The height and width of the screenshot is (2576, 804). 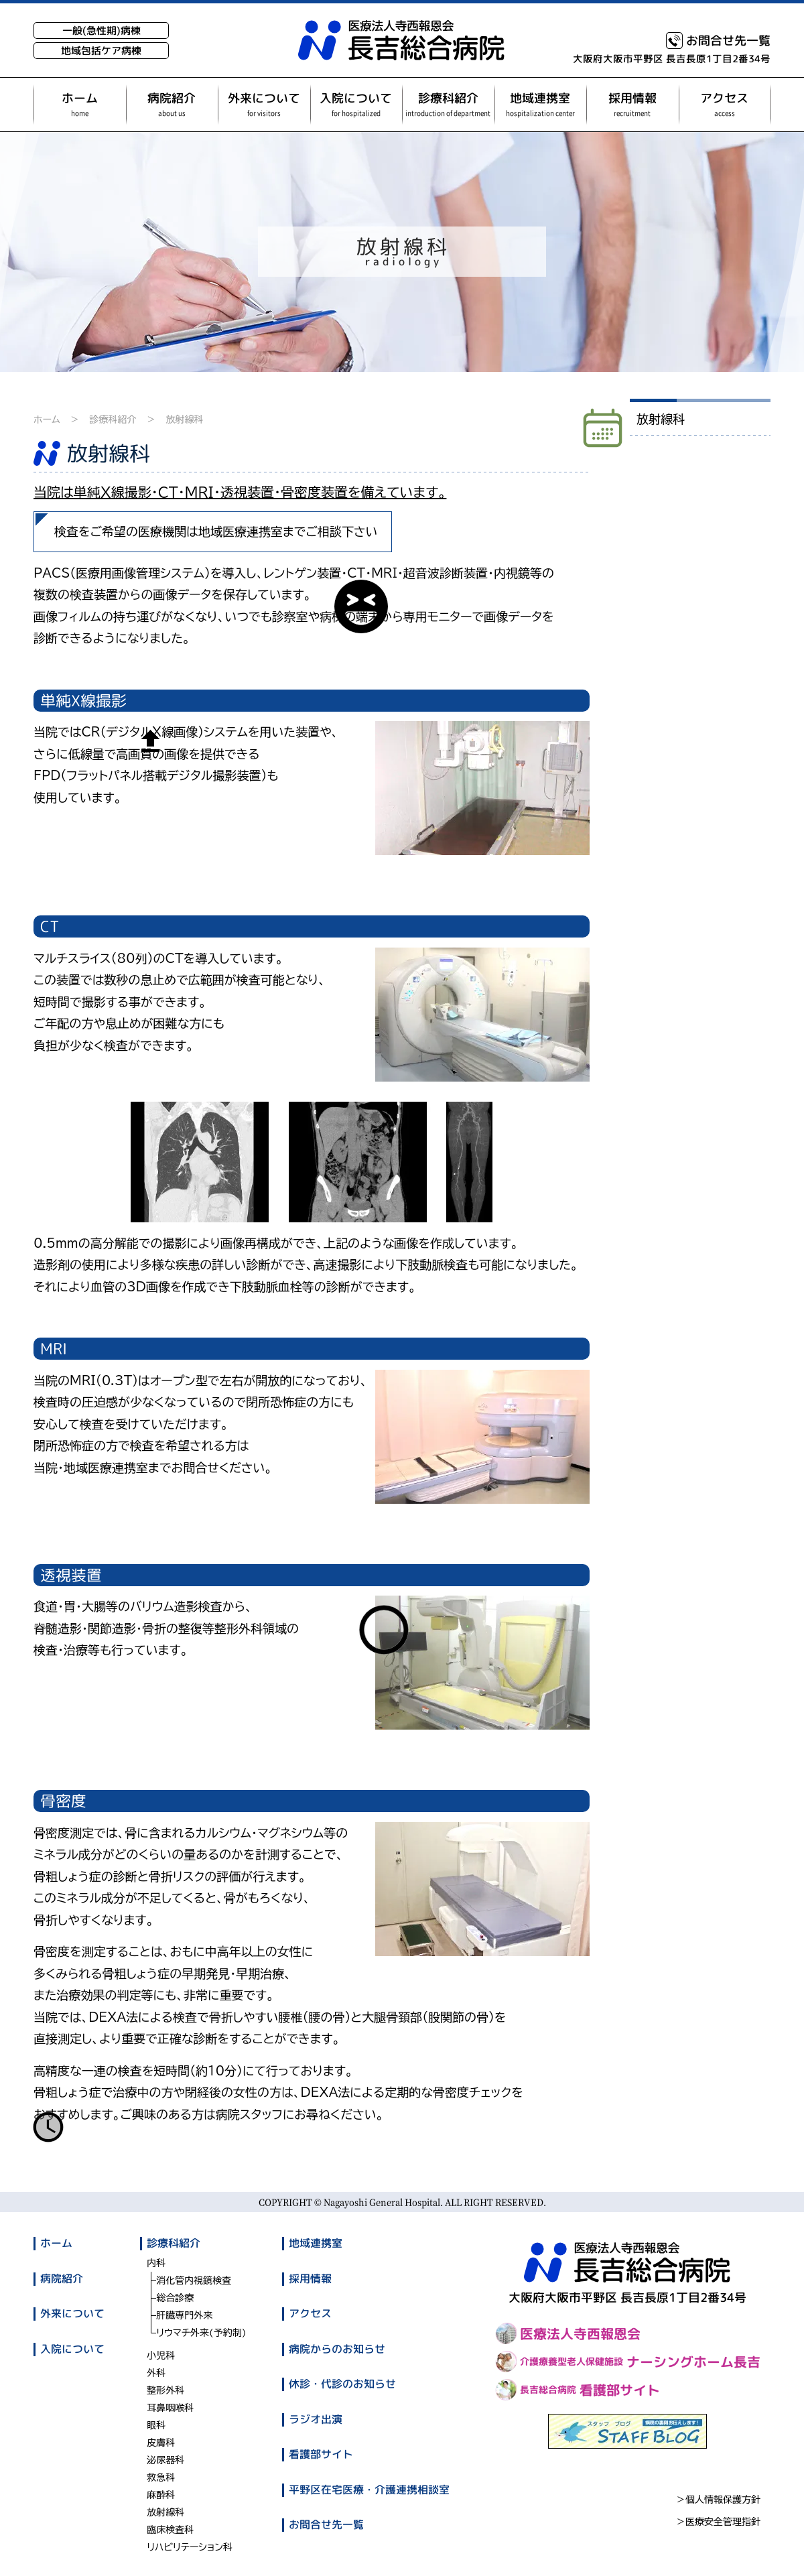 I want to click on upload a file, so click(x=150, y=741).